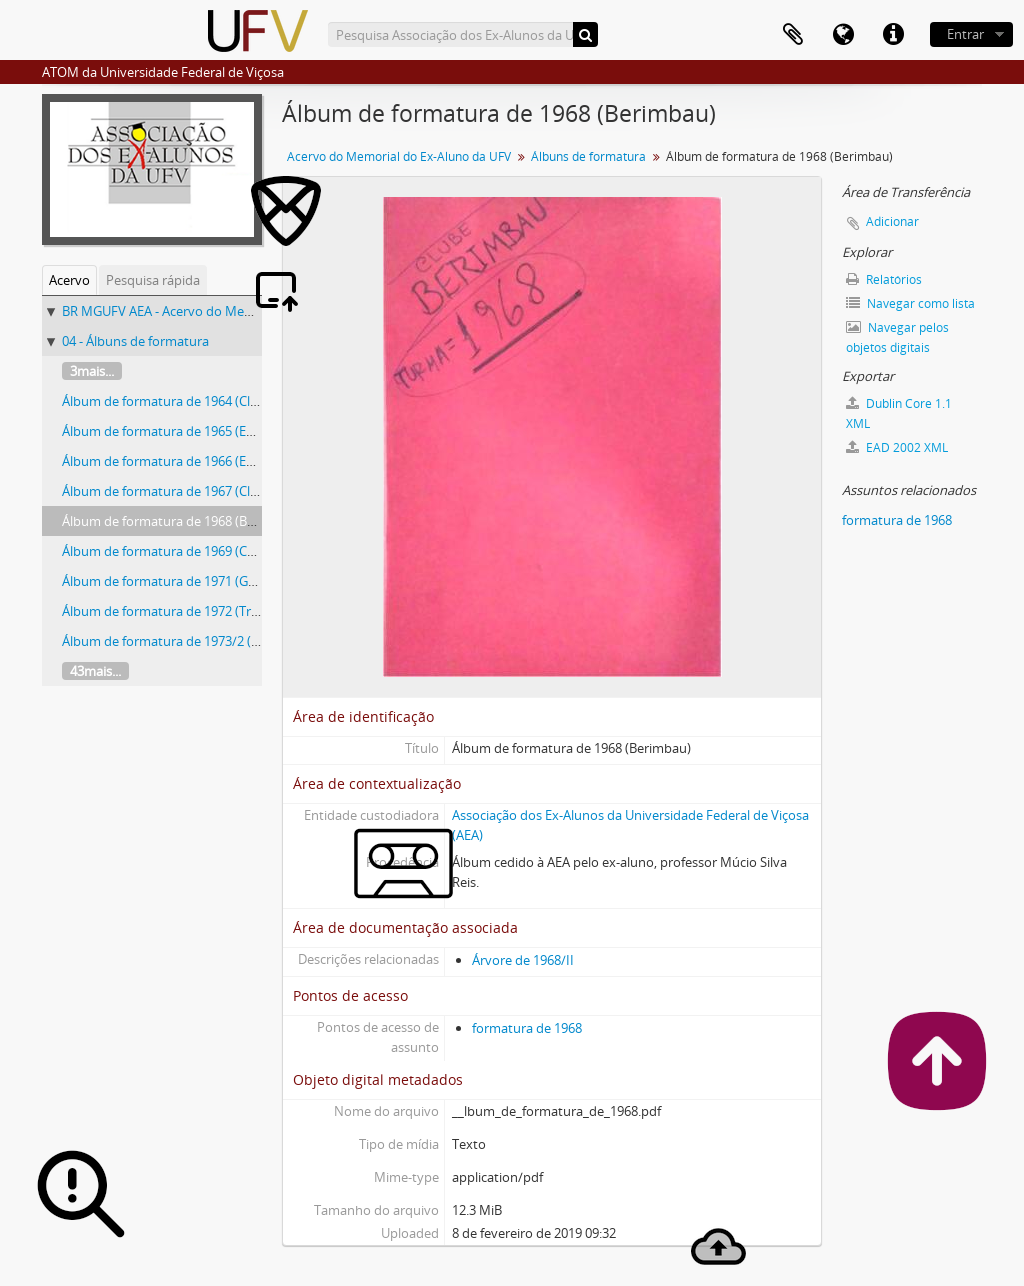 The width and height of the screenshot is (1024, 1286). Describe the element at coordinates (286, 211) in the screenshot. I see `open ctemplar secure email service` at that location.